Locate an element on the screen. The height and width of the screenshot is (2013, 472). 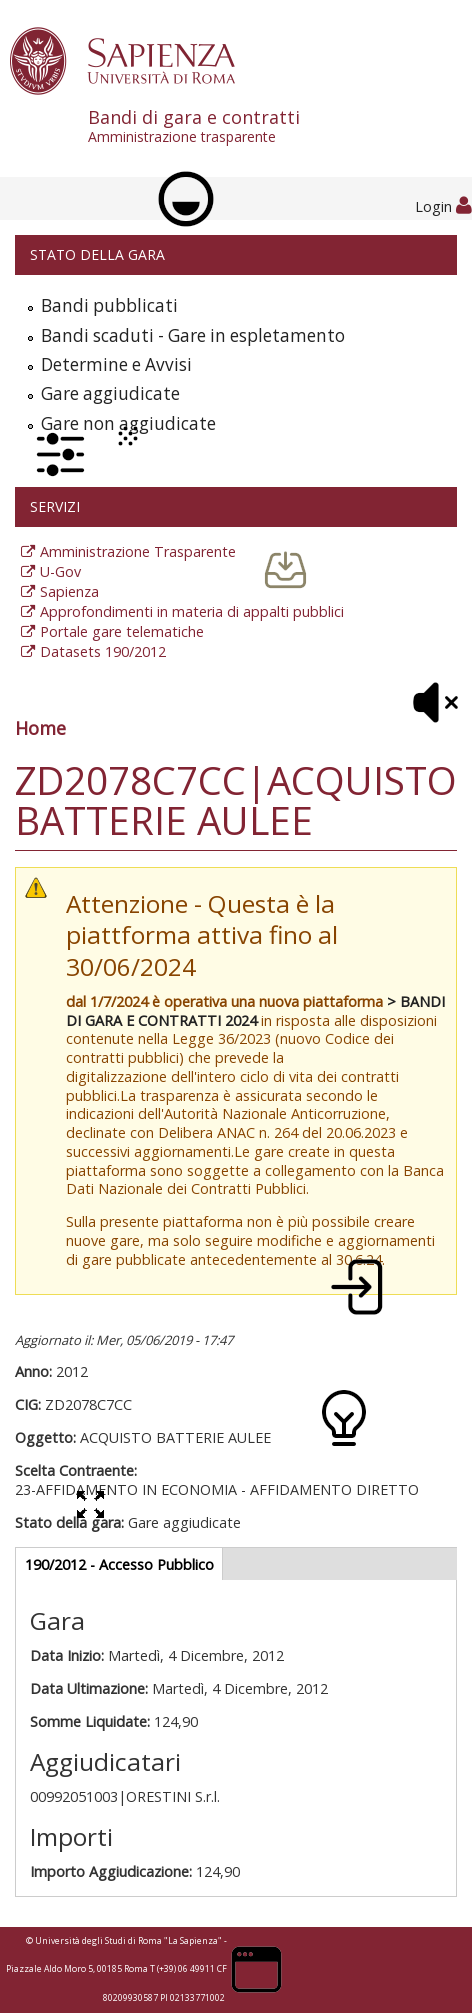
add an emoji or reaction to a message is located at coordinates (186, 199).